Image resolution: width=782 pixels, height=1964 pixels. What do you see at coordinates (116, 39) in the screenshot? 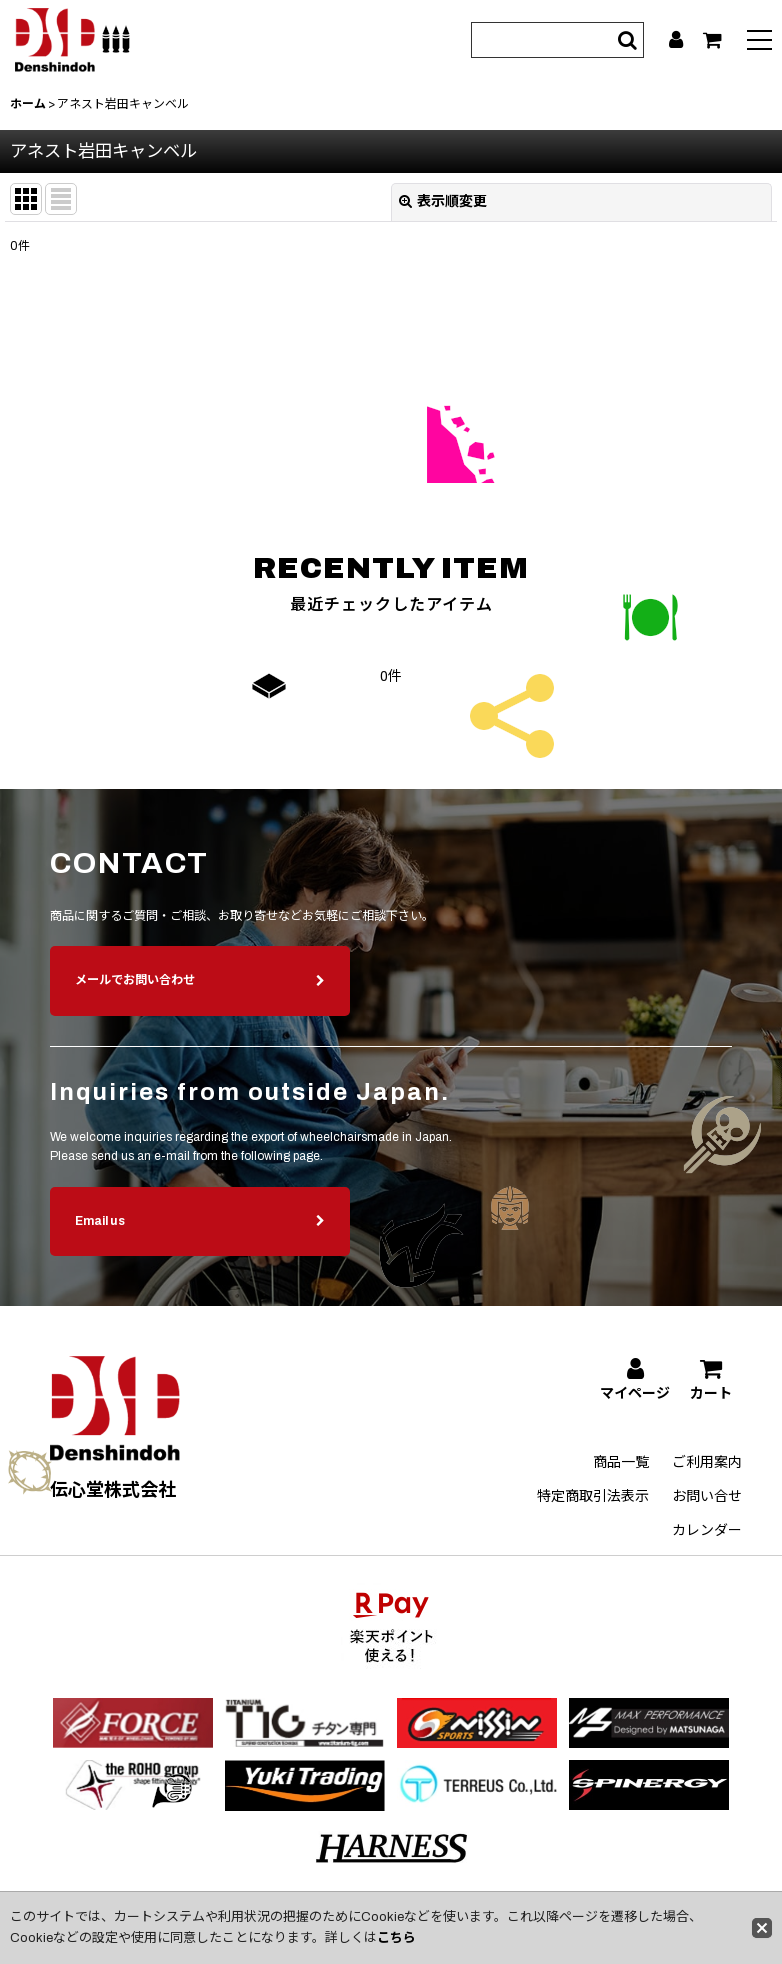
I see `ammunition or bullet inventory indicator` at bounding box center [116, 39].